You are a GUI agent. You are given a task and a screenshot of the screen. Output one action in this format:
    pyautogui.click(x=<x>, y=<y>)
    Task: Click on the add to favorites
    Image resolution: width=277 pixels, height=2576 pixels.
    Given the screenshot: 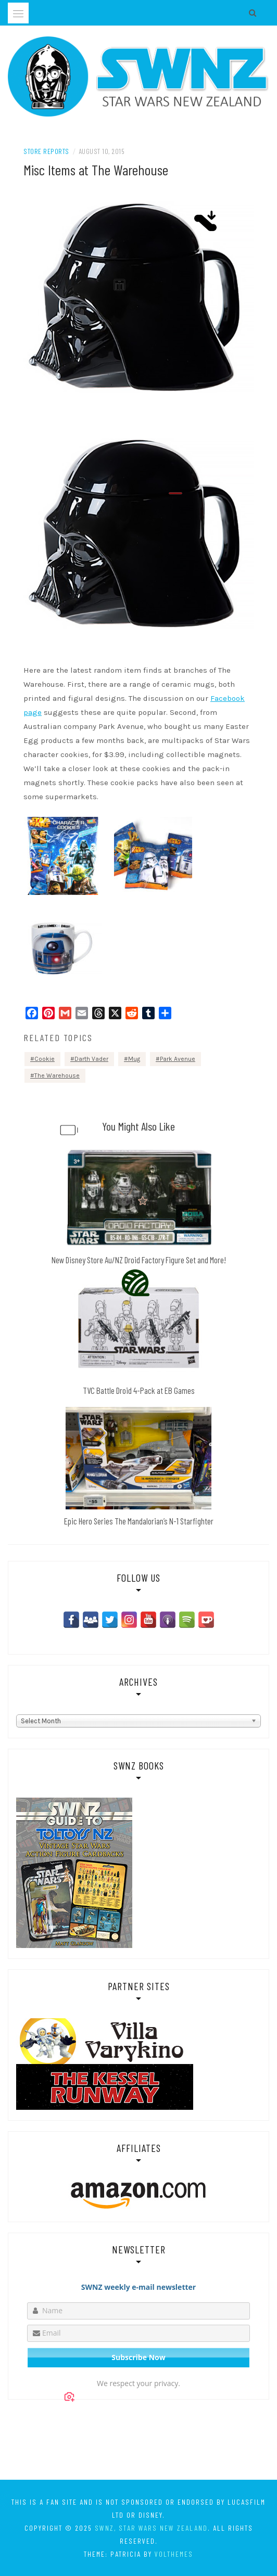 What is the action you would take?
    pyautogui.click(x=143, y=1201)
    